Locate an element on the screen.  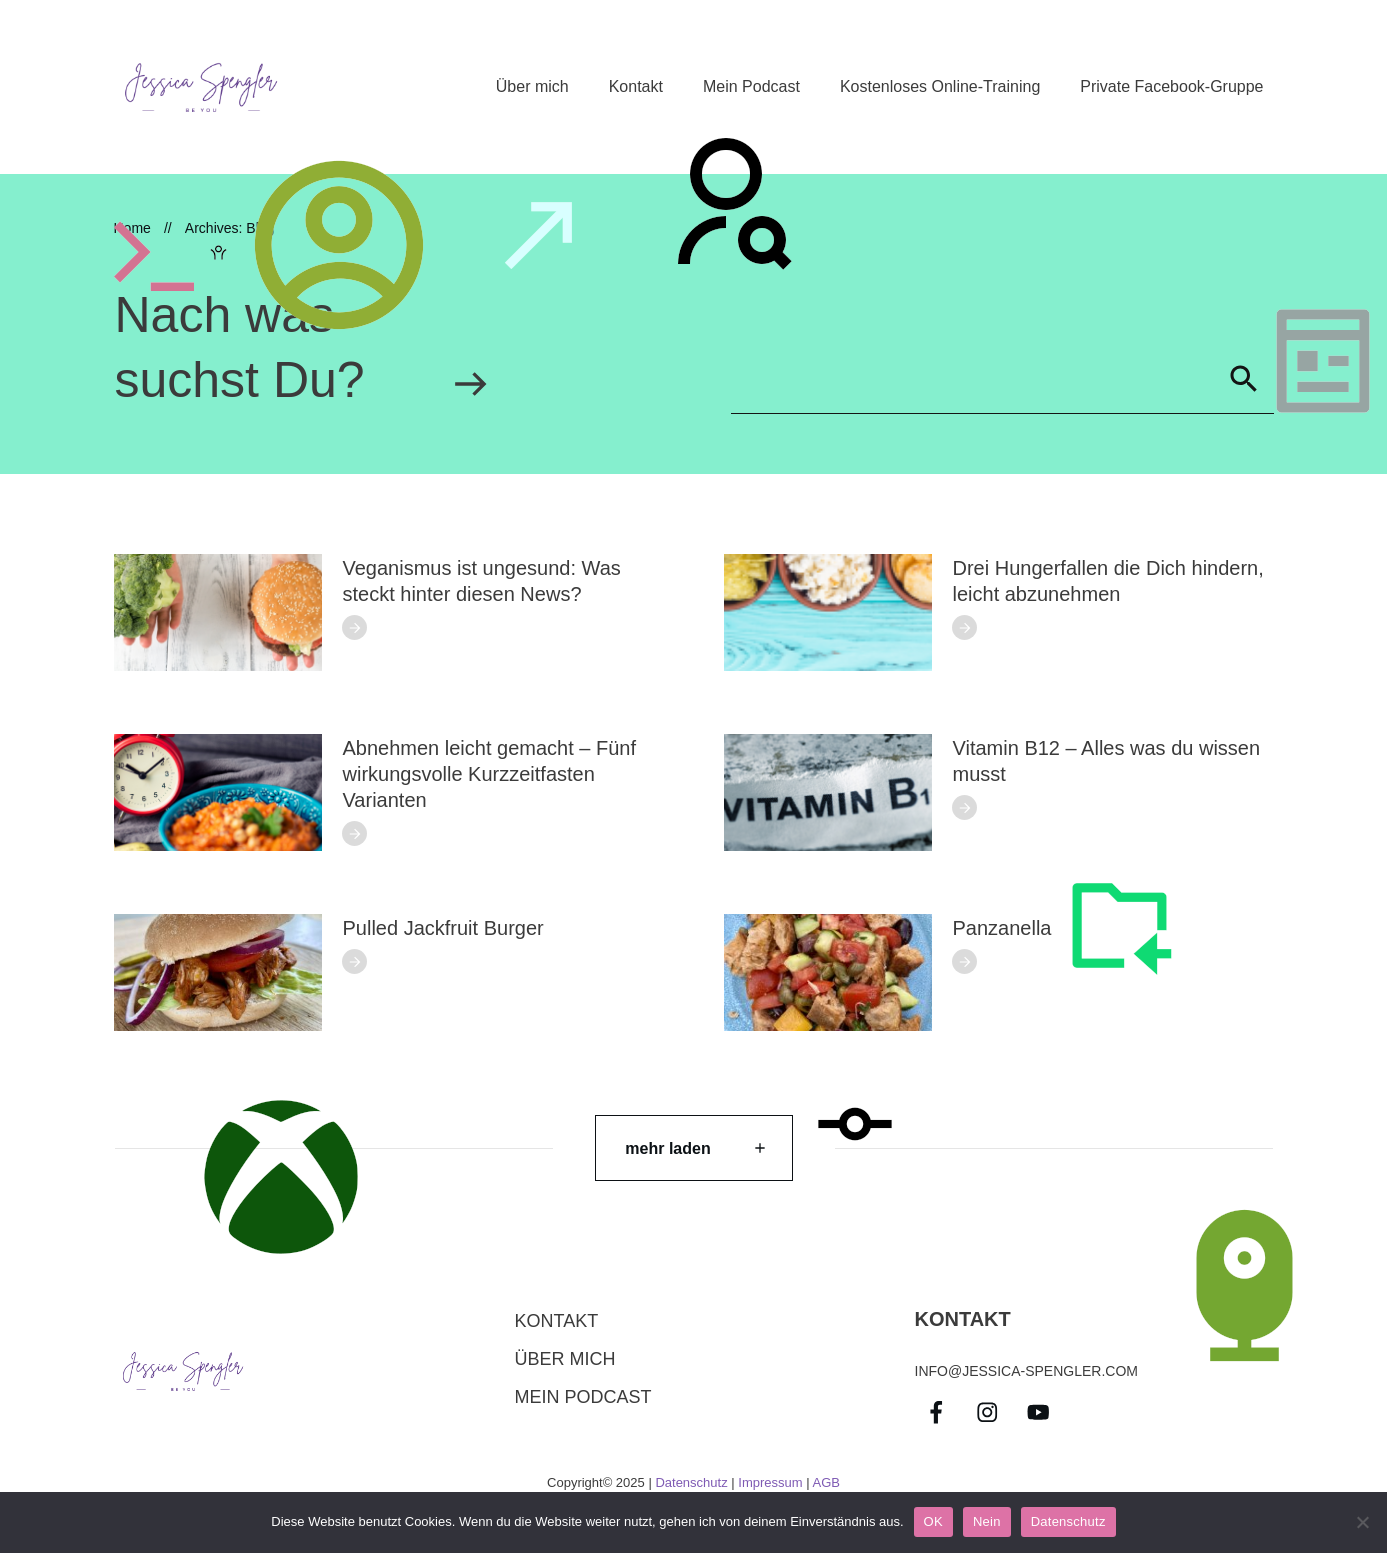
open xbox app or gaming hub is located at coordinates (281, 1177).